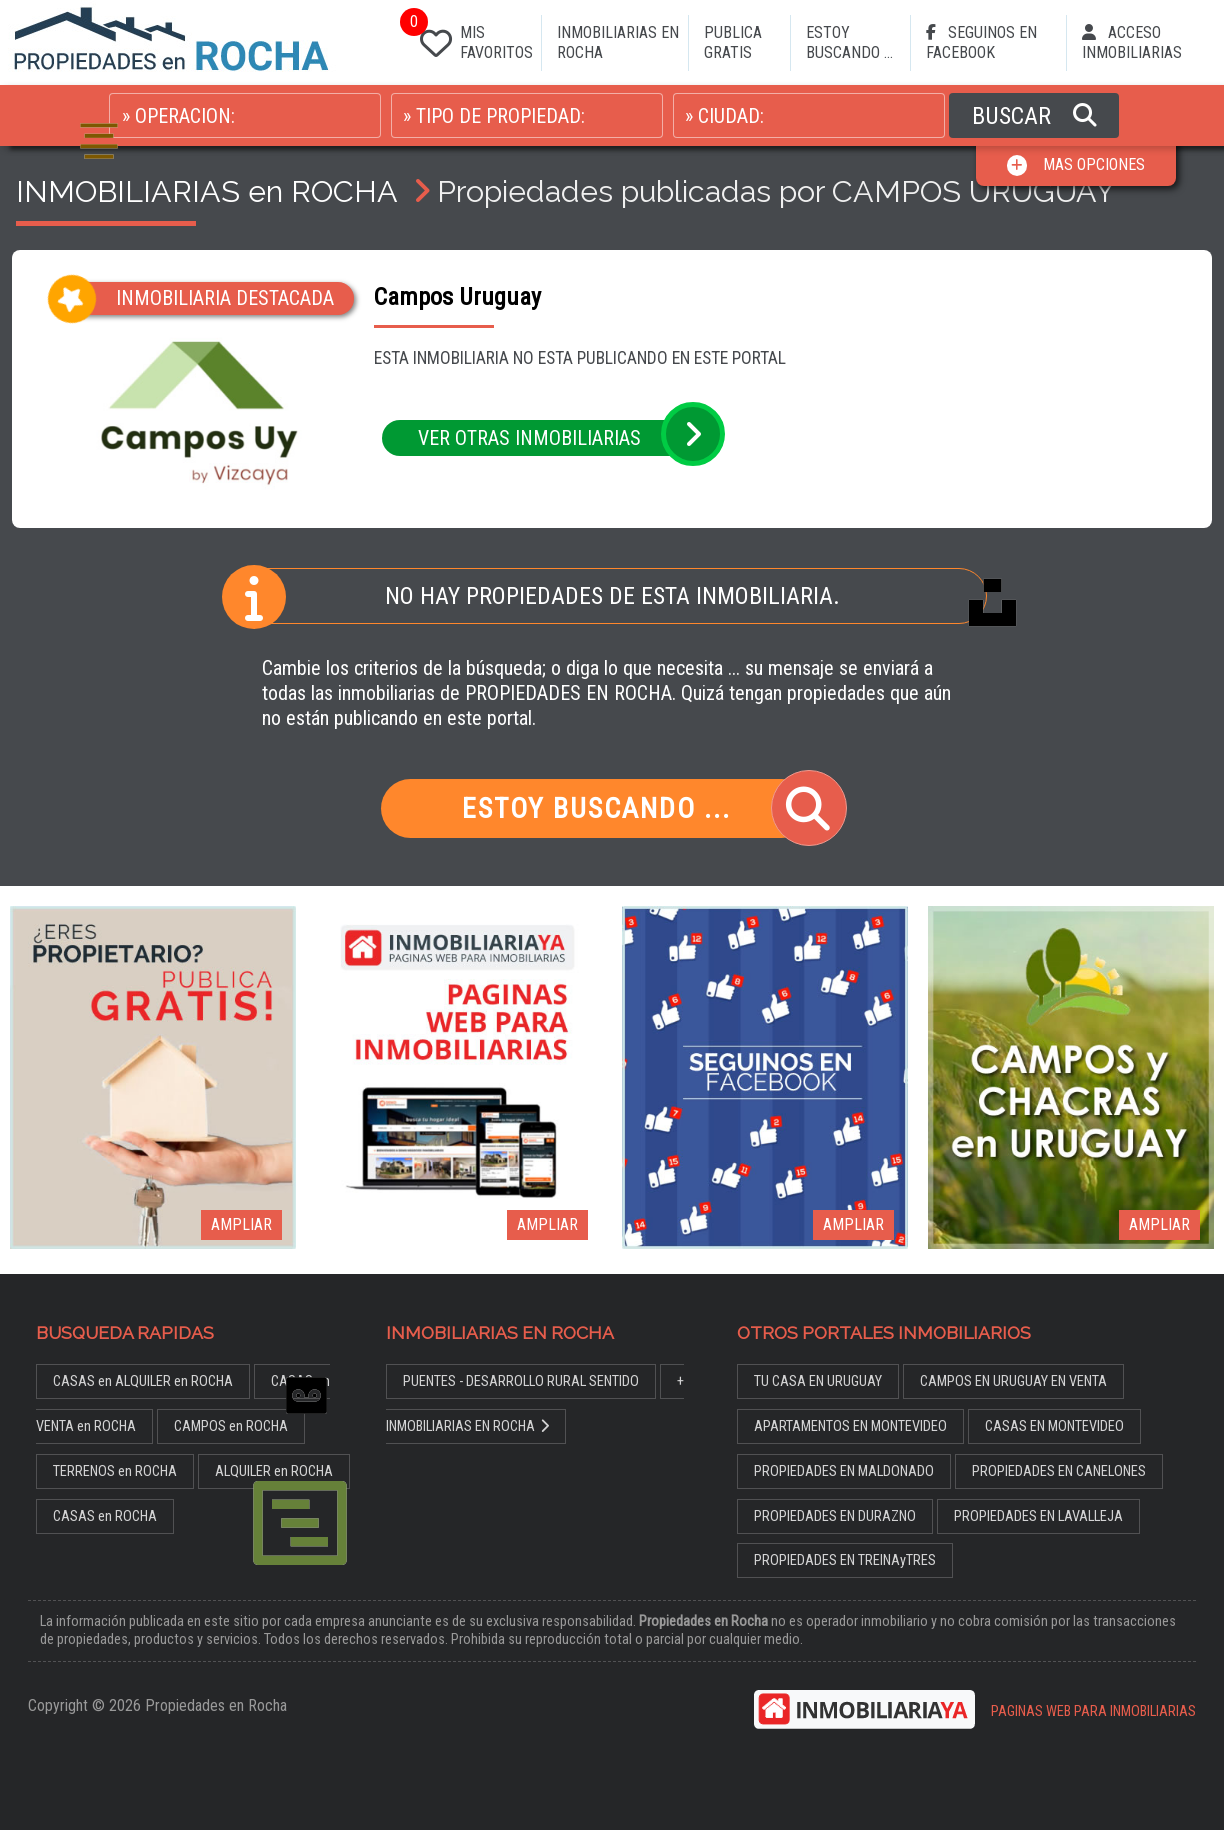 The height and width of the screenshot is (1830, 1224). Describe the element at coordinates (300, 1523) in the screenshot. I see `switch to timeline view` at that location.